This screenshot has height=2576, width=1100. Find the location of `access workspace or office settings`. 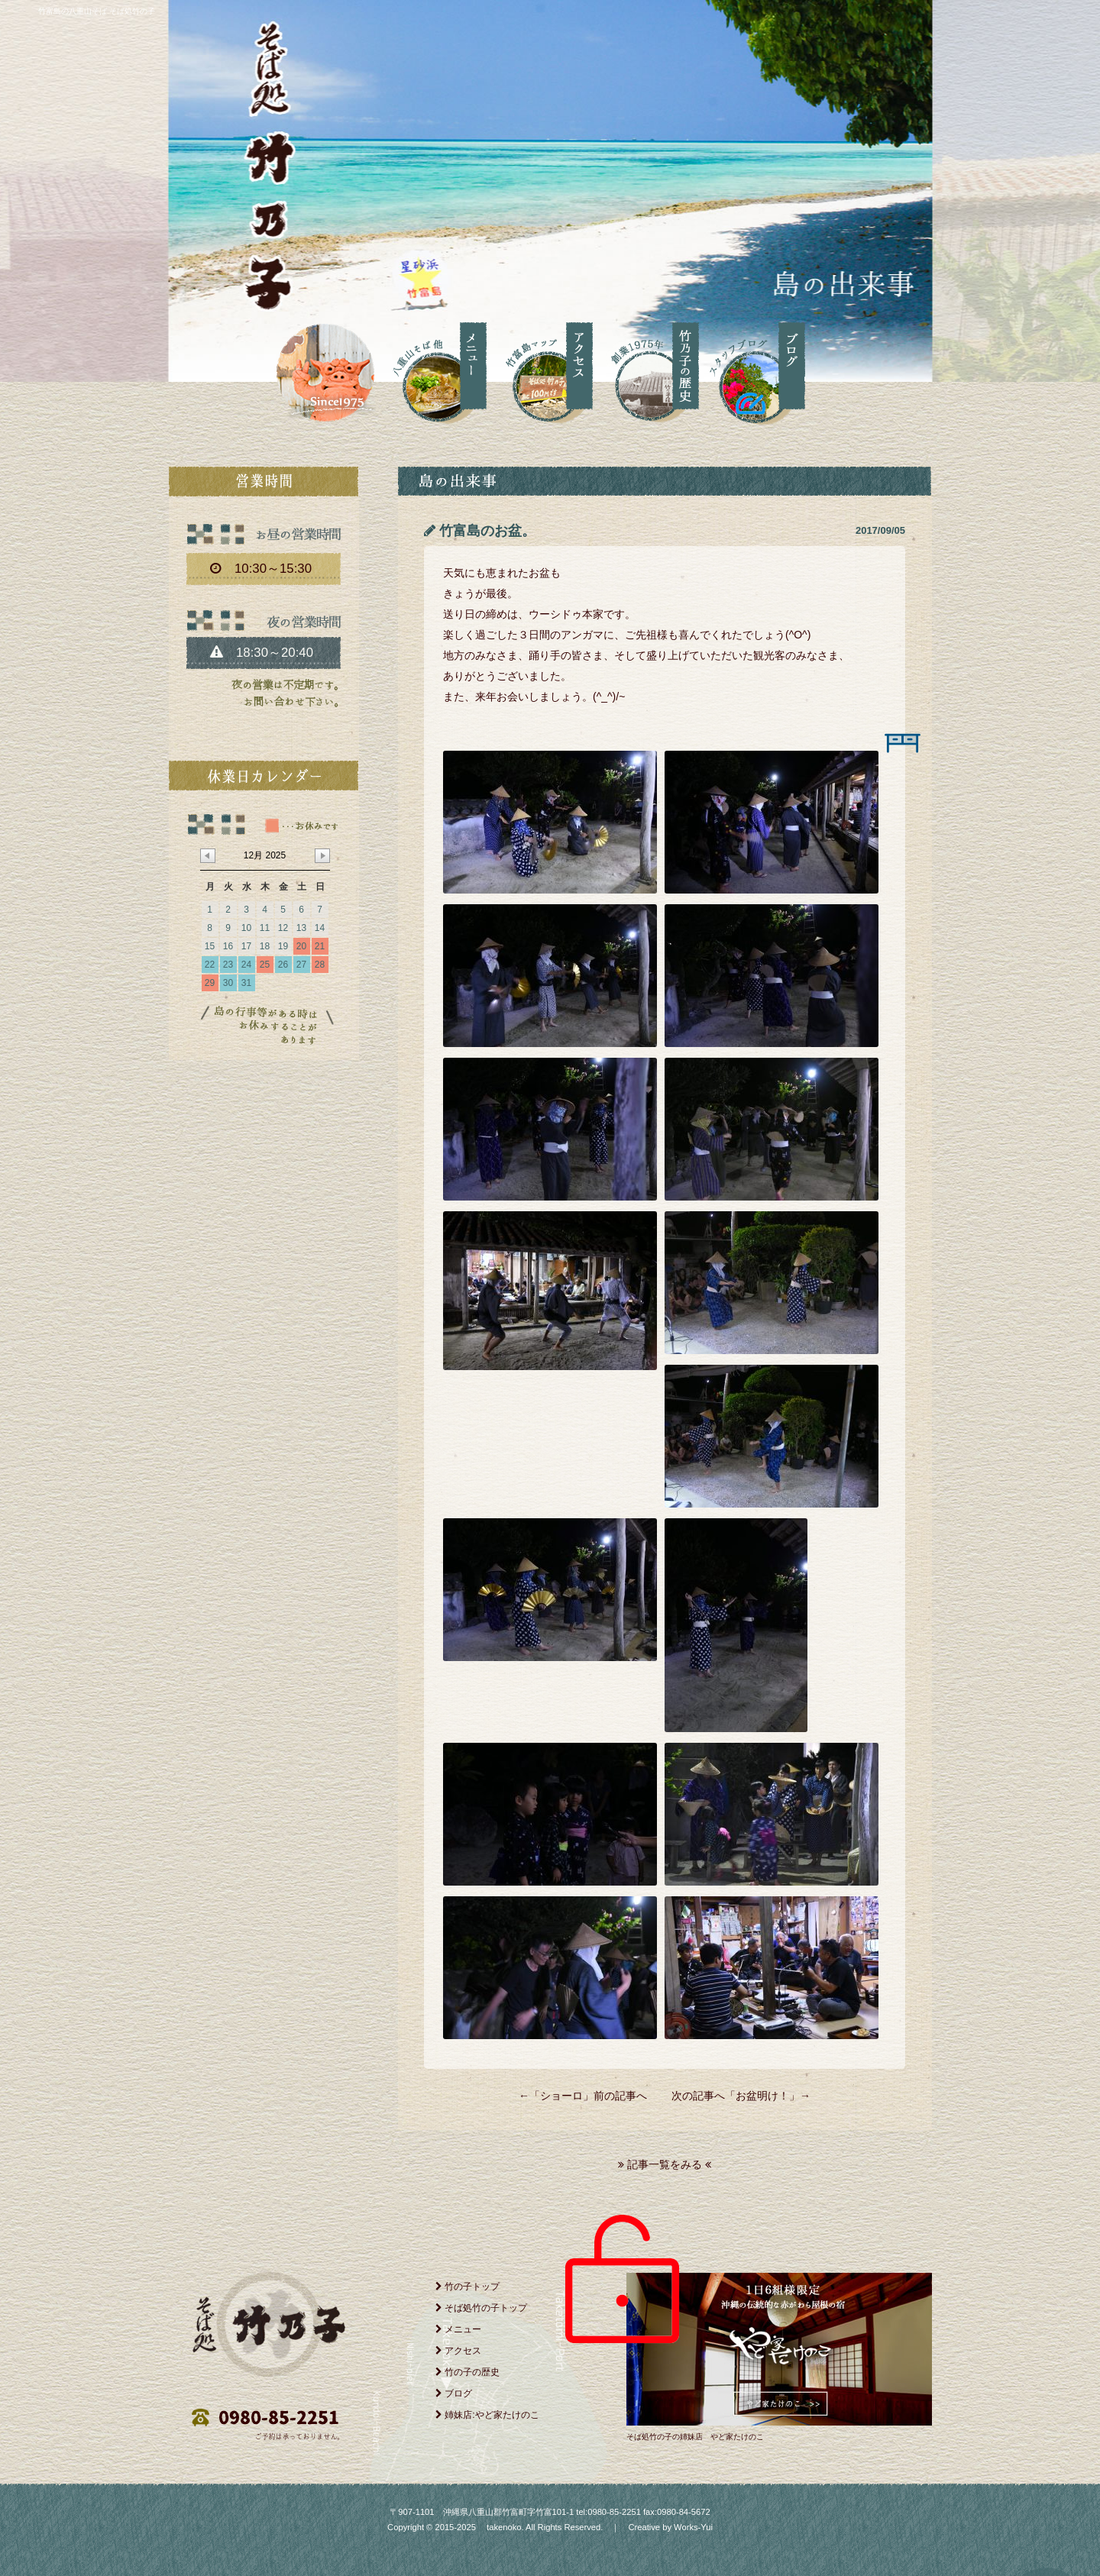

access workspace or office settings is located at coordinates (902, 742).